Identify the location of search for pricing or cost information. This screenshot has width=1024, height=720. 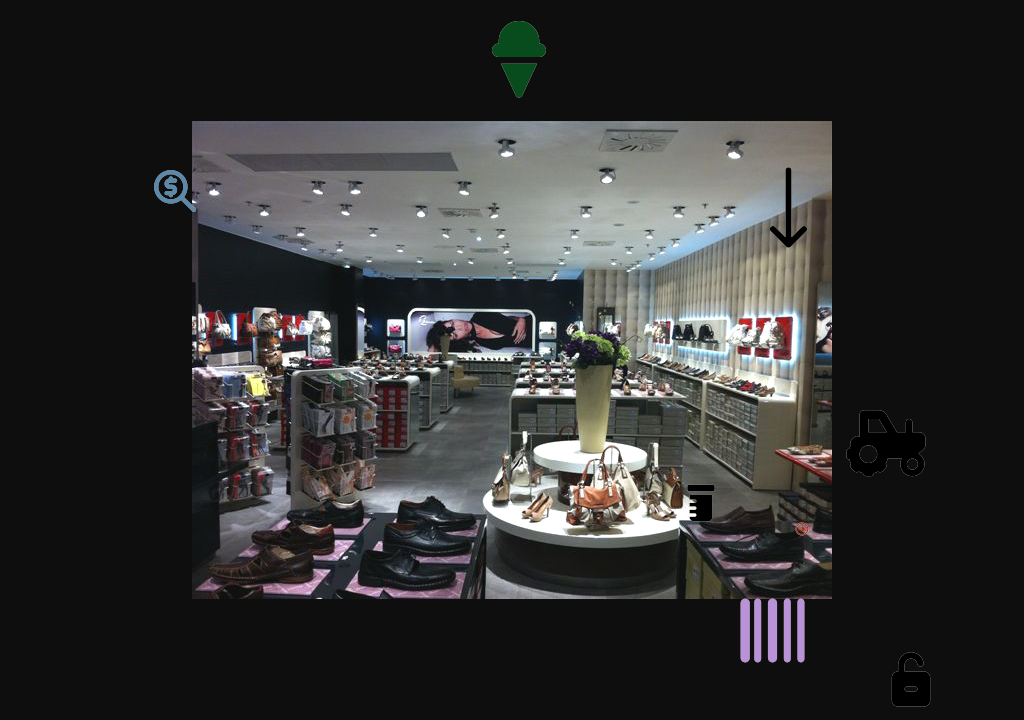
(175, 191).